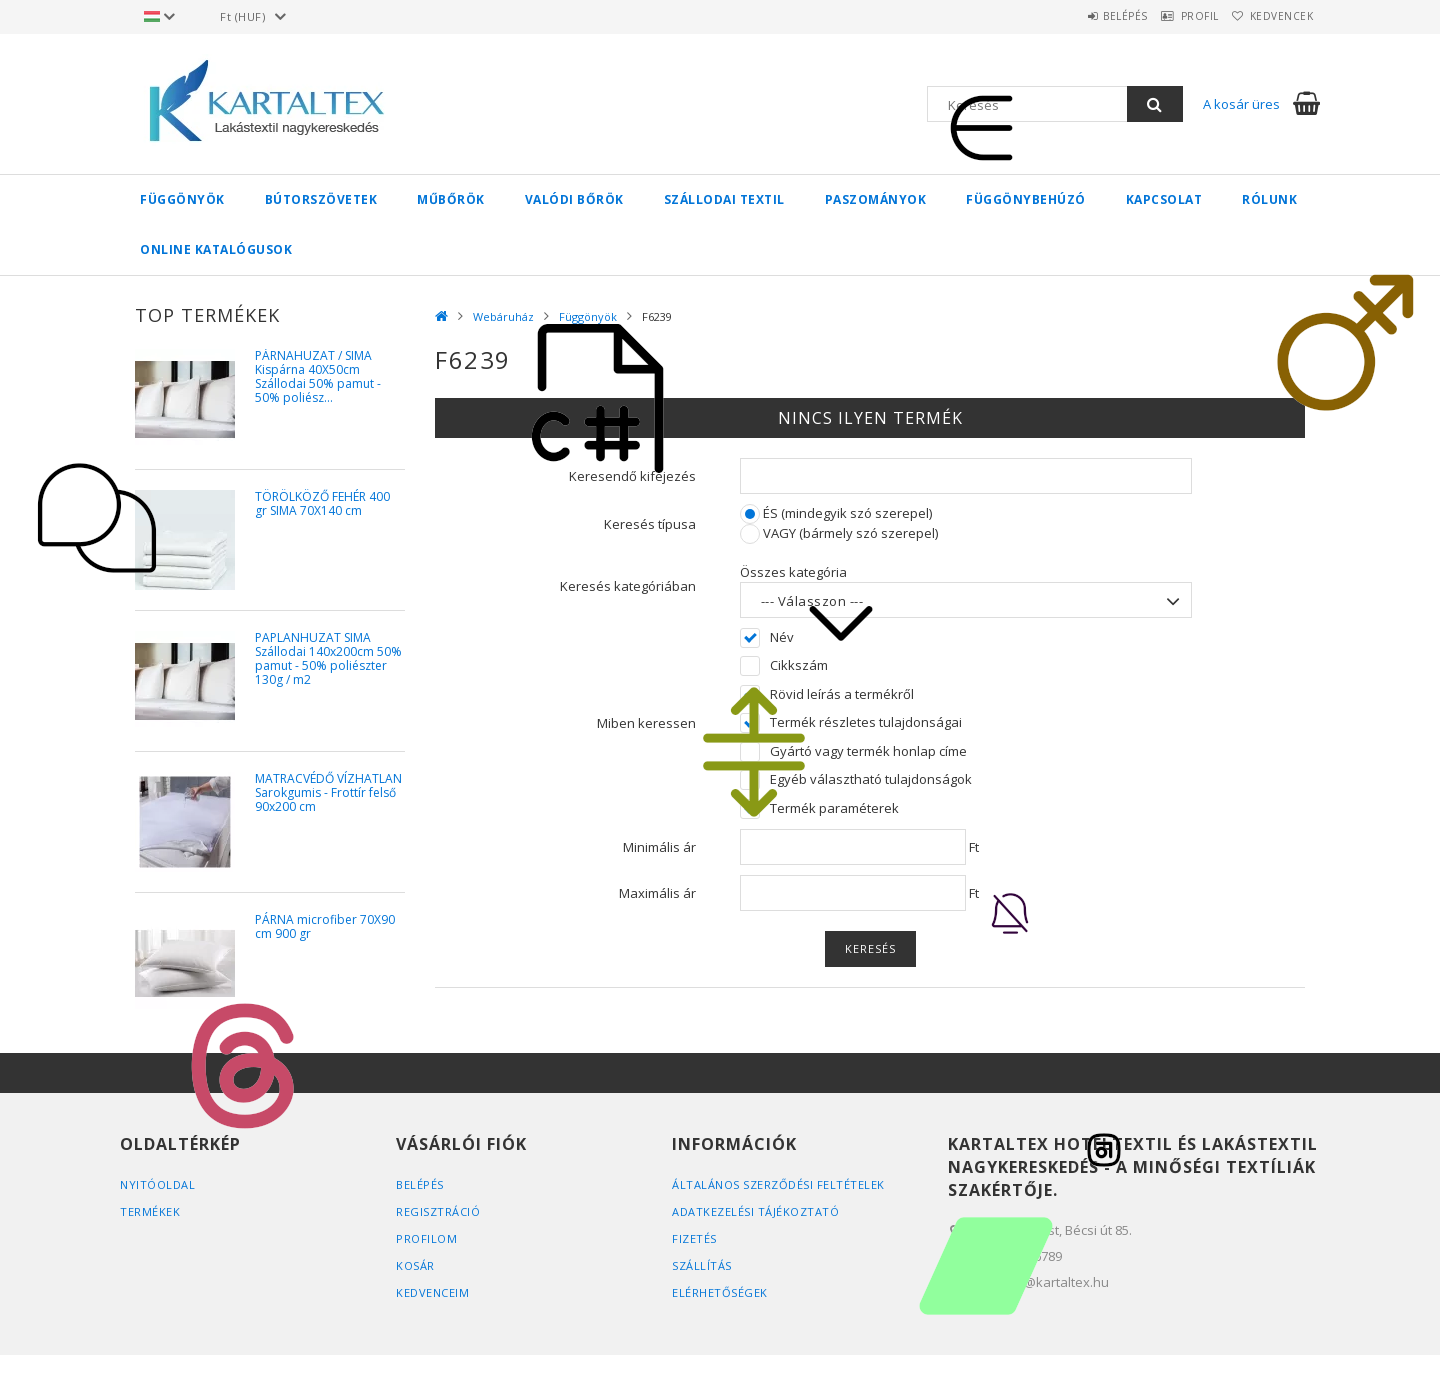 The height and width of the screenshot is (1375, 1440). Describe the element at coordinates (97, 518) in the screenshot. I see `open chat or messaging` at that location.